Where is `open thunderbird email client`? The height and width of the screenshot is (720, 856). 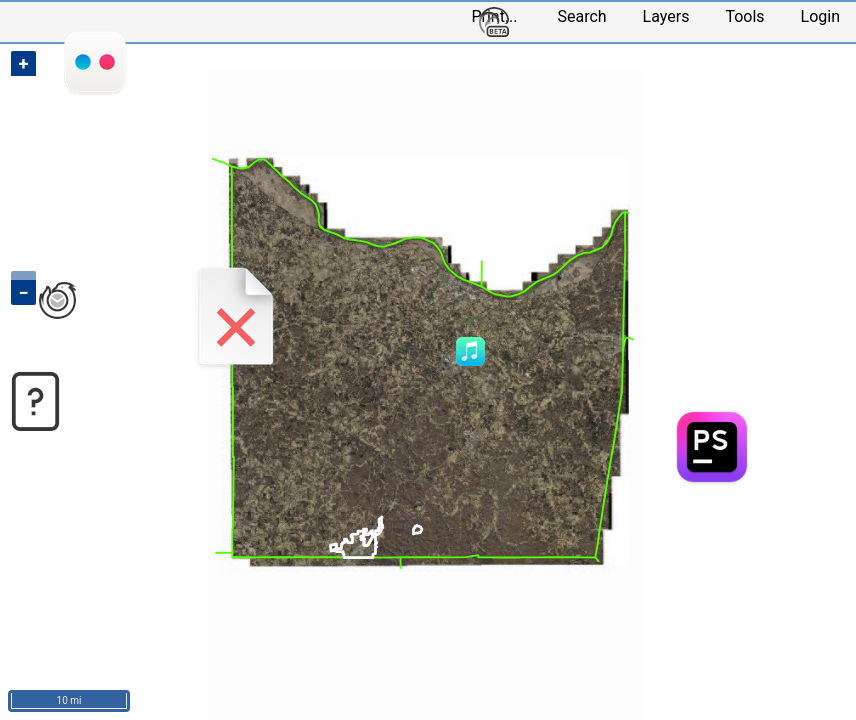
open thunderbird email client is located at coordinates (57, 300).